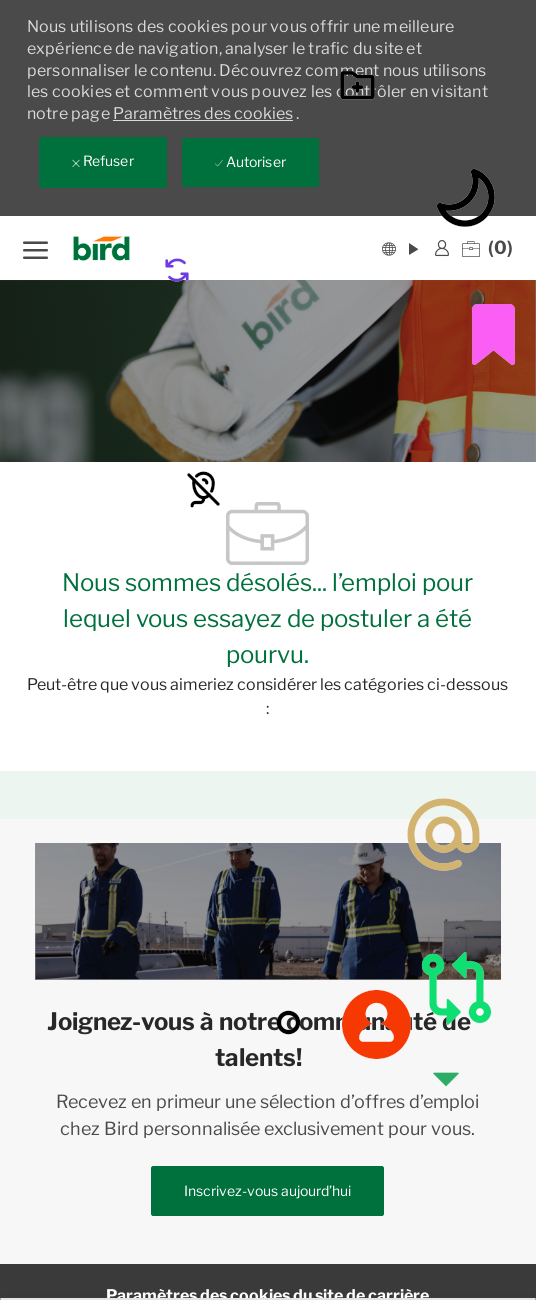 The height and width of the screenshot is (1300, 536). I want to click on disable party or celebration mode, so click(203, 489).